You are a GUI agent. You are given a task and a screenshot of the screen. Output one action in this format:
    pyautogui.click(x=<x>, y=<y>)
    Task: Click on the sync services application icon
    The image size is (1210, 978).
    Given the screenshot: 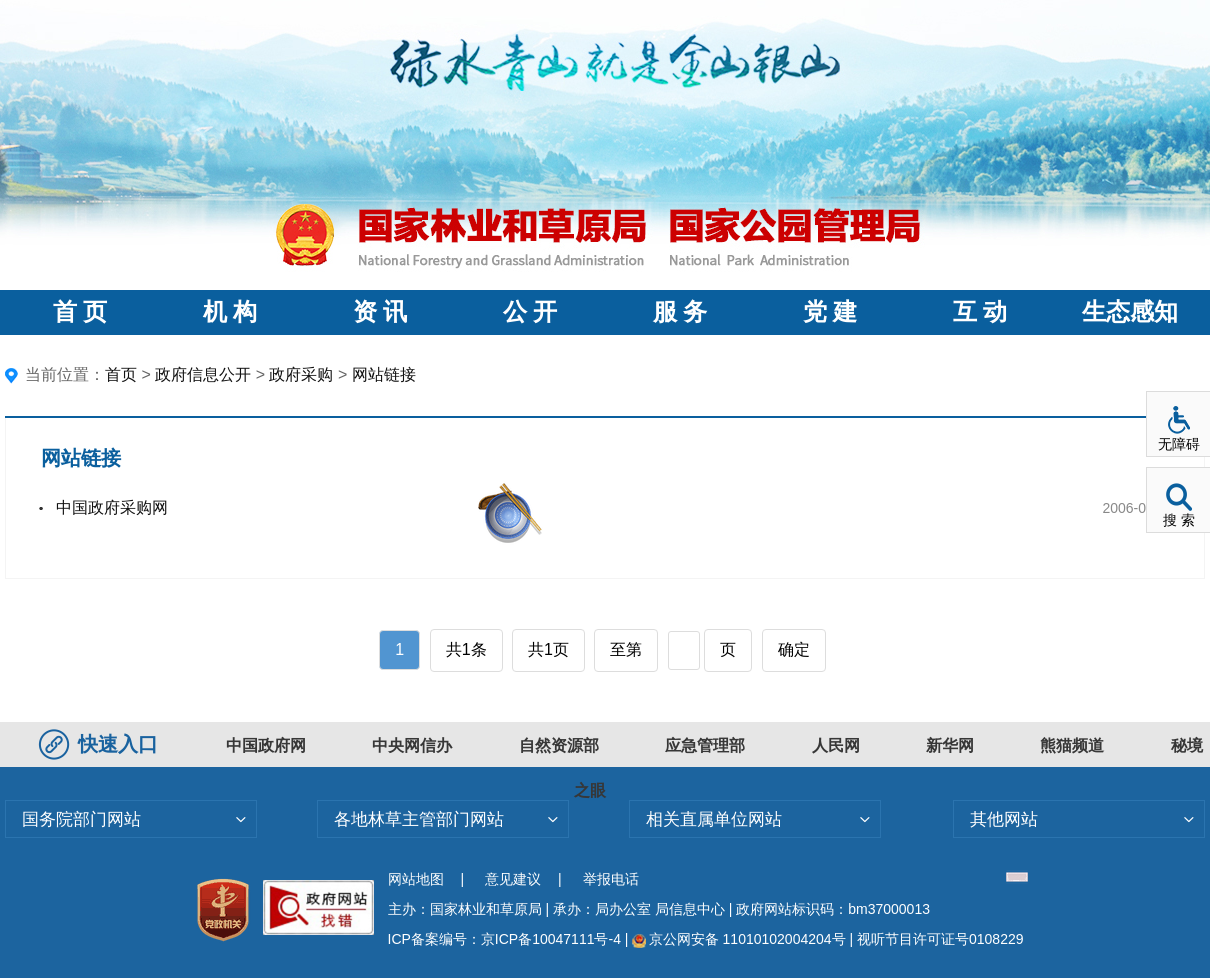 What is the action you would take?
    pyautogui.click(x=510, y=512)
    